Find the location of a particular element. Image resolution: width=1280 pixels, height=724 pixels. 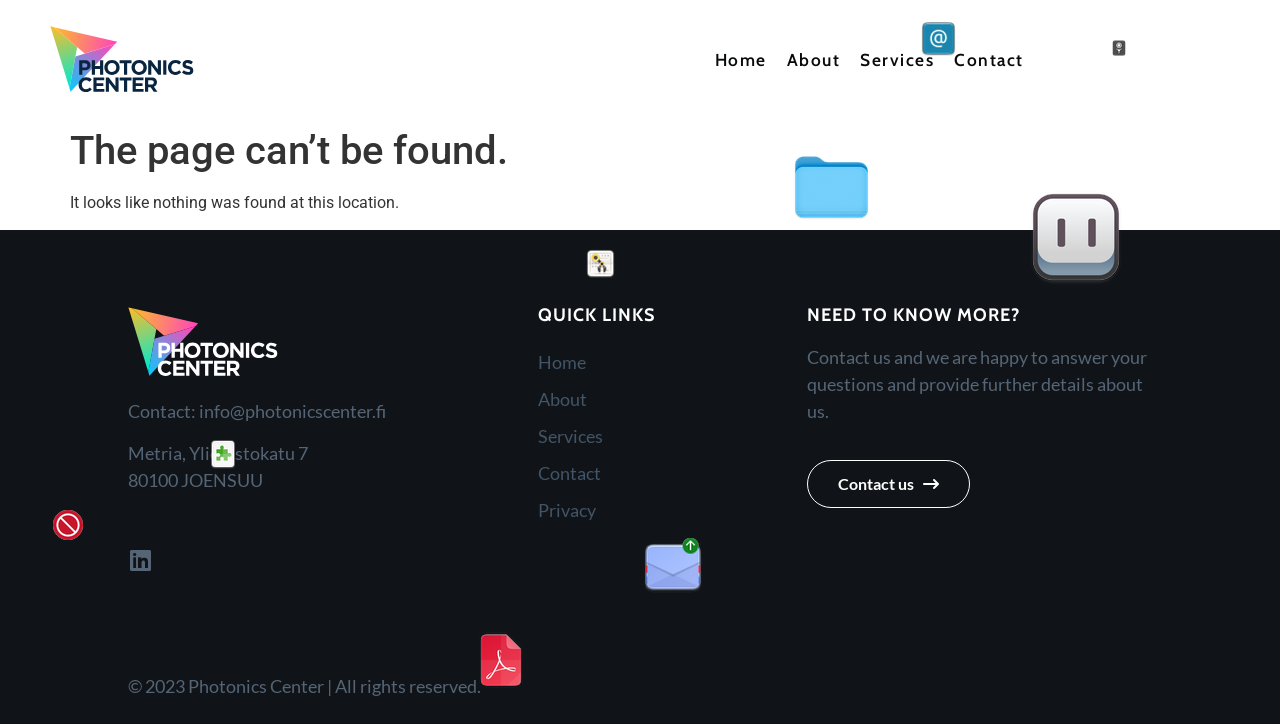

an add-on or plugin file type is located at coordinates (223, 454).